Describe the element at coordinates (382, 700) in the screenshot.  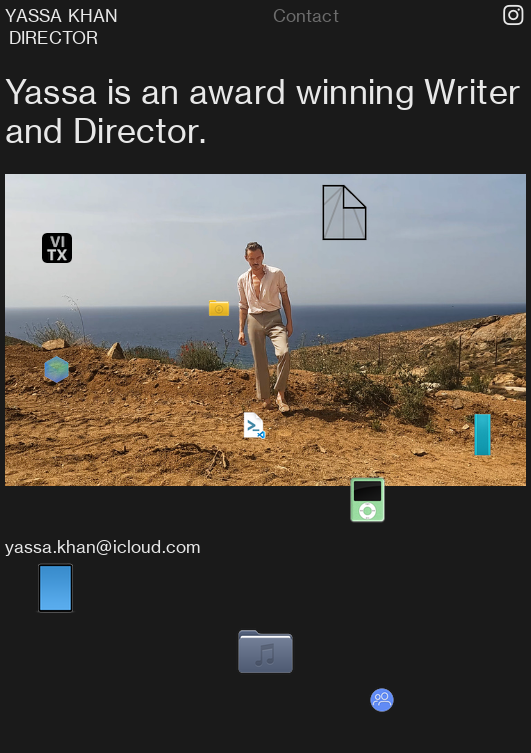
I see `access user accounts and settings` at that location.